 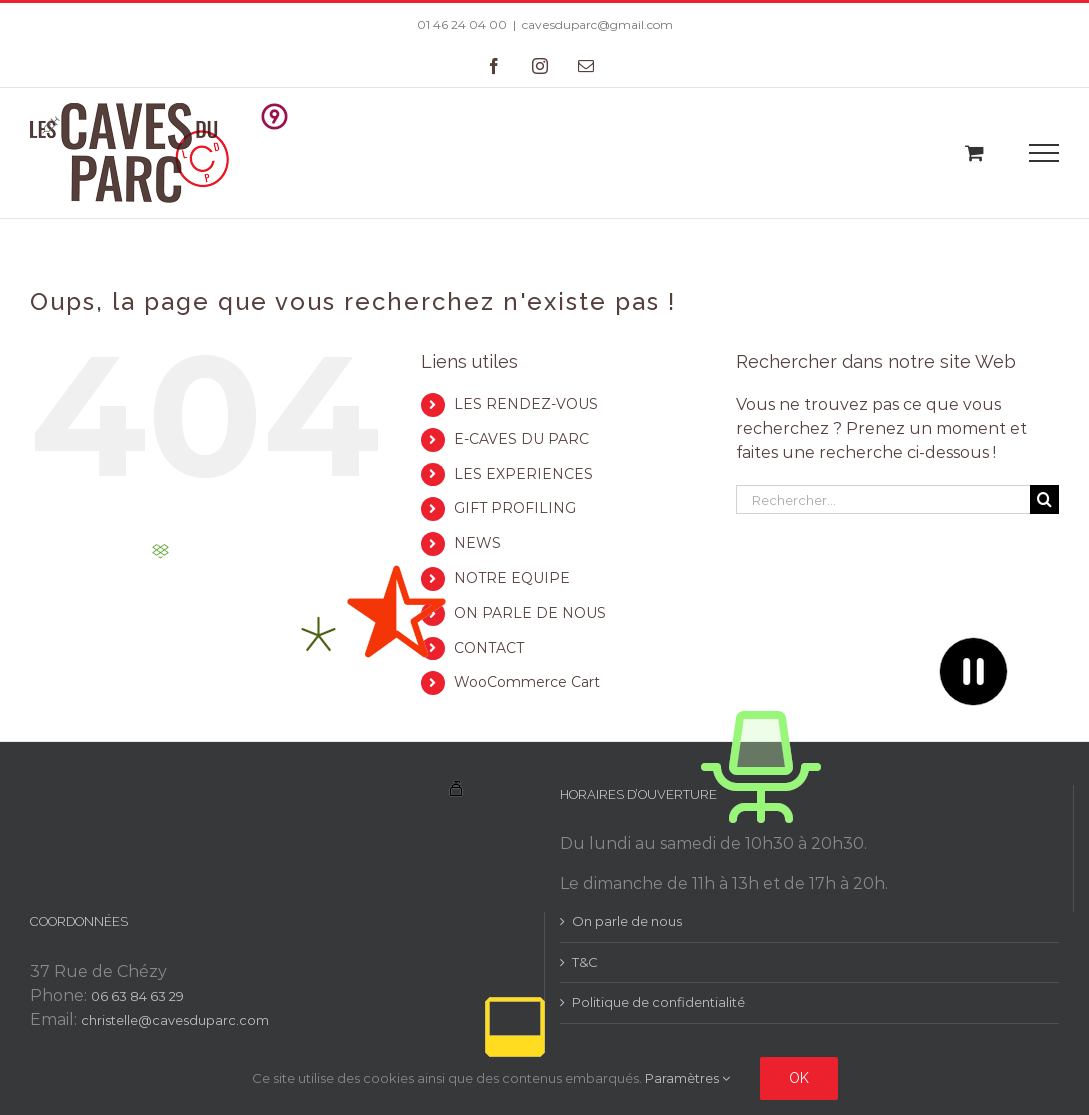 What do you see at coordinates (515, 1027) in the screenshot?
I see `toggle bottom panel visibility` at bounding box center [515, 1027].